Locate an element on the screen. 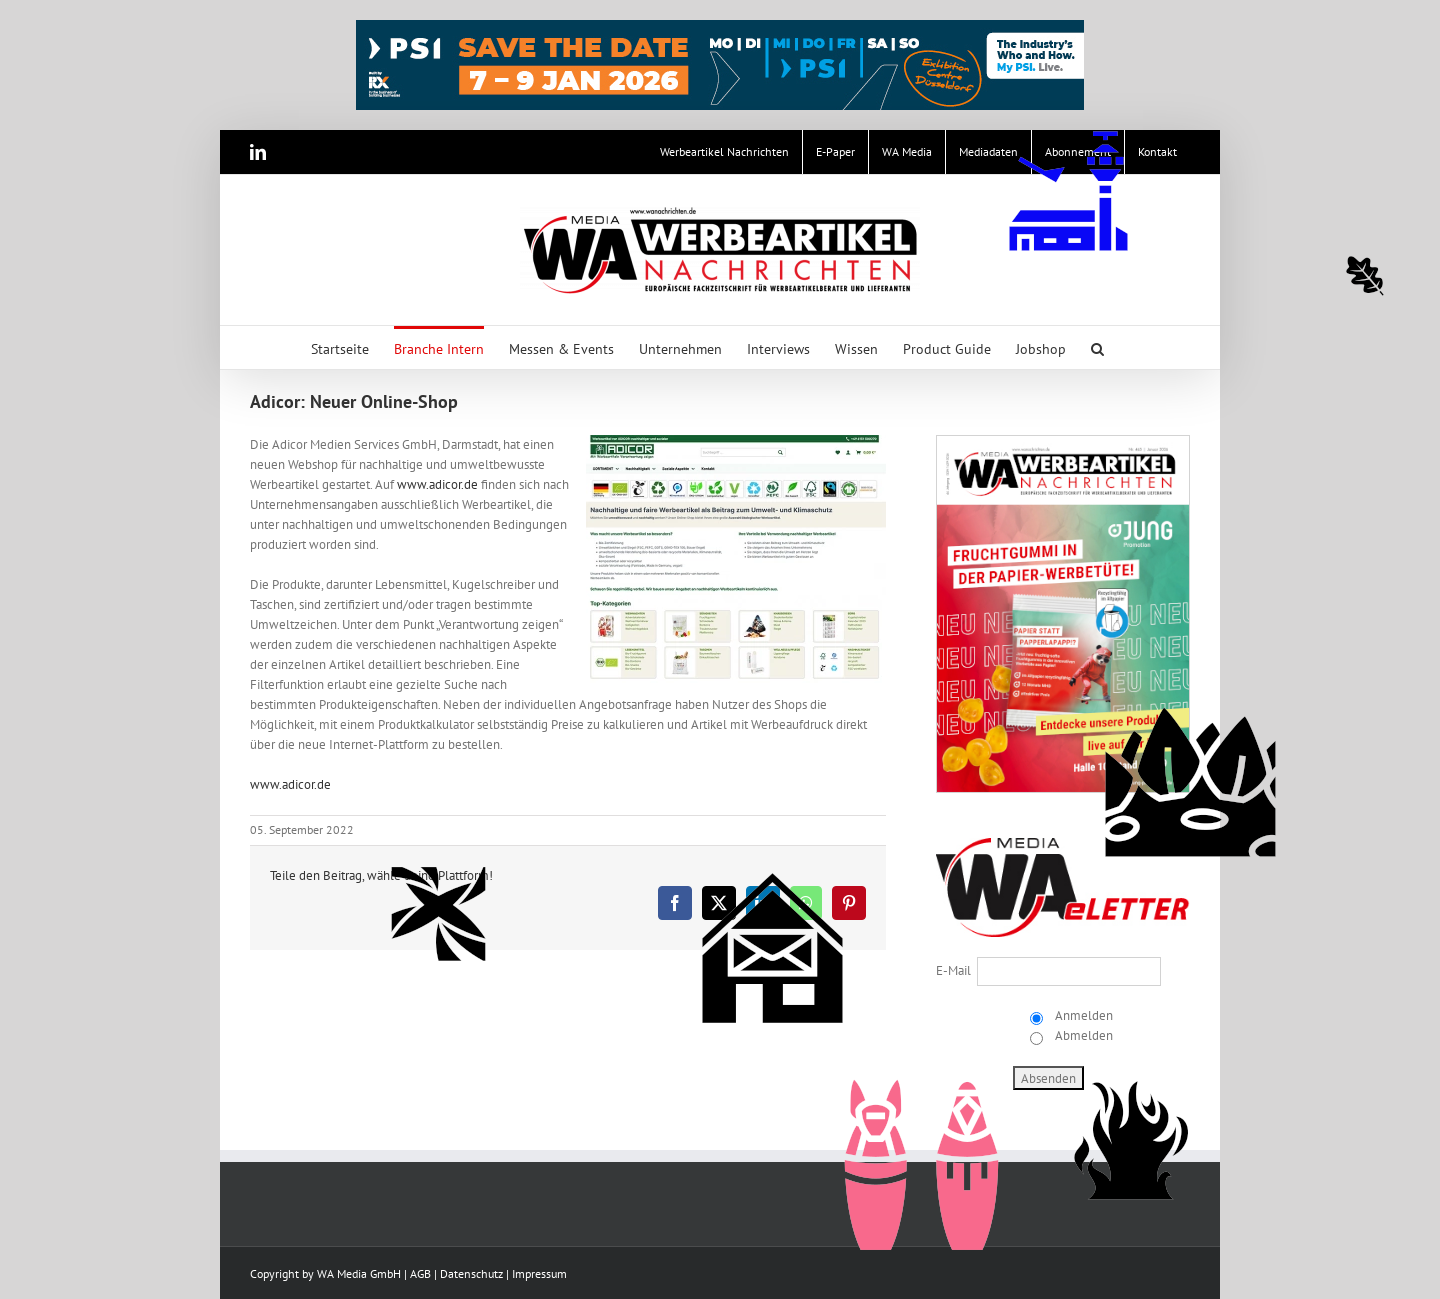 The image size is (1440, 1299). access ancient Egyptian artifacts or collectibles is located at coordinates (921, 1164).